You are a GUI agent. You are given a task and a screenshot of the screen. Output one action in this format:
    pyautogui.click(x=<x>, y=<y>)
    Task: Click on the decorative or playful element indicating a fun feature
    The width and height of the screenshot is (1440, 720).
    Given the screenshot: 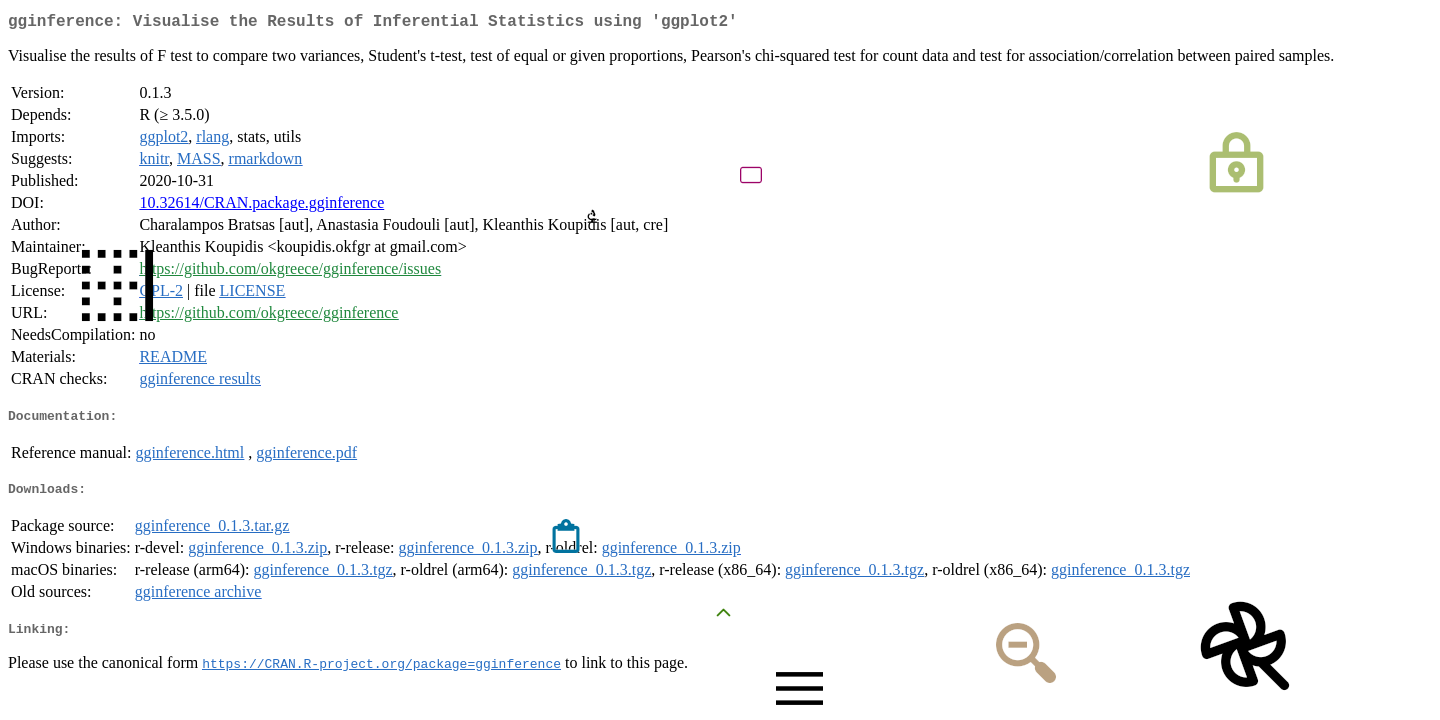 What is the action you would take?
    pyautogui.click(x=1246, y=647)
    